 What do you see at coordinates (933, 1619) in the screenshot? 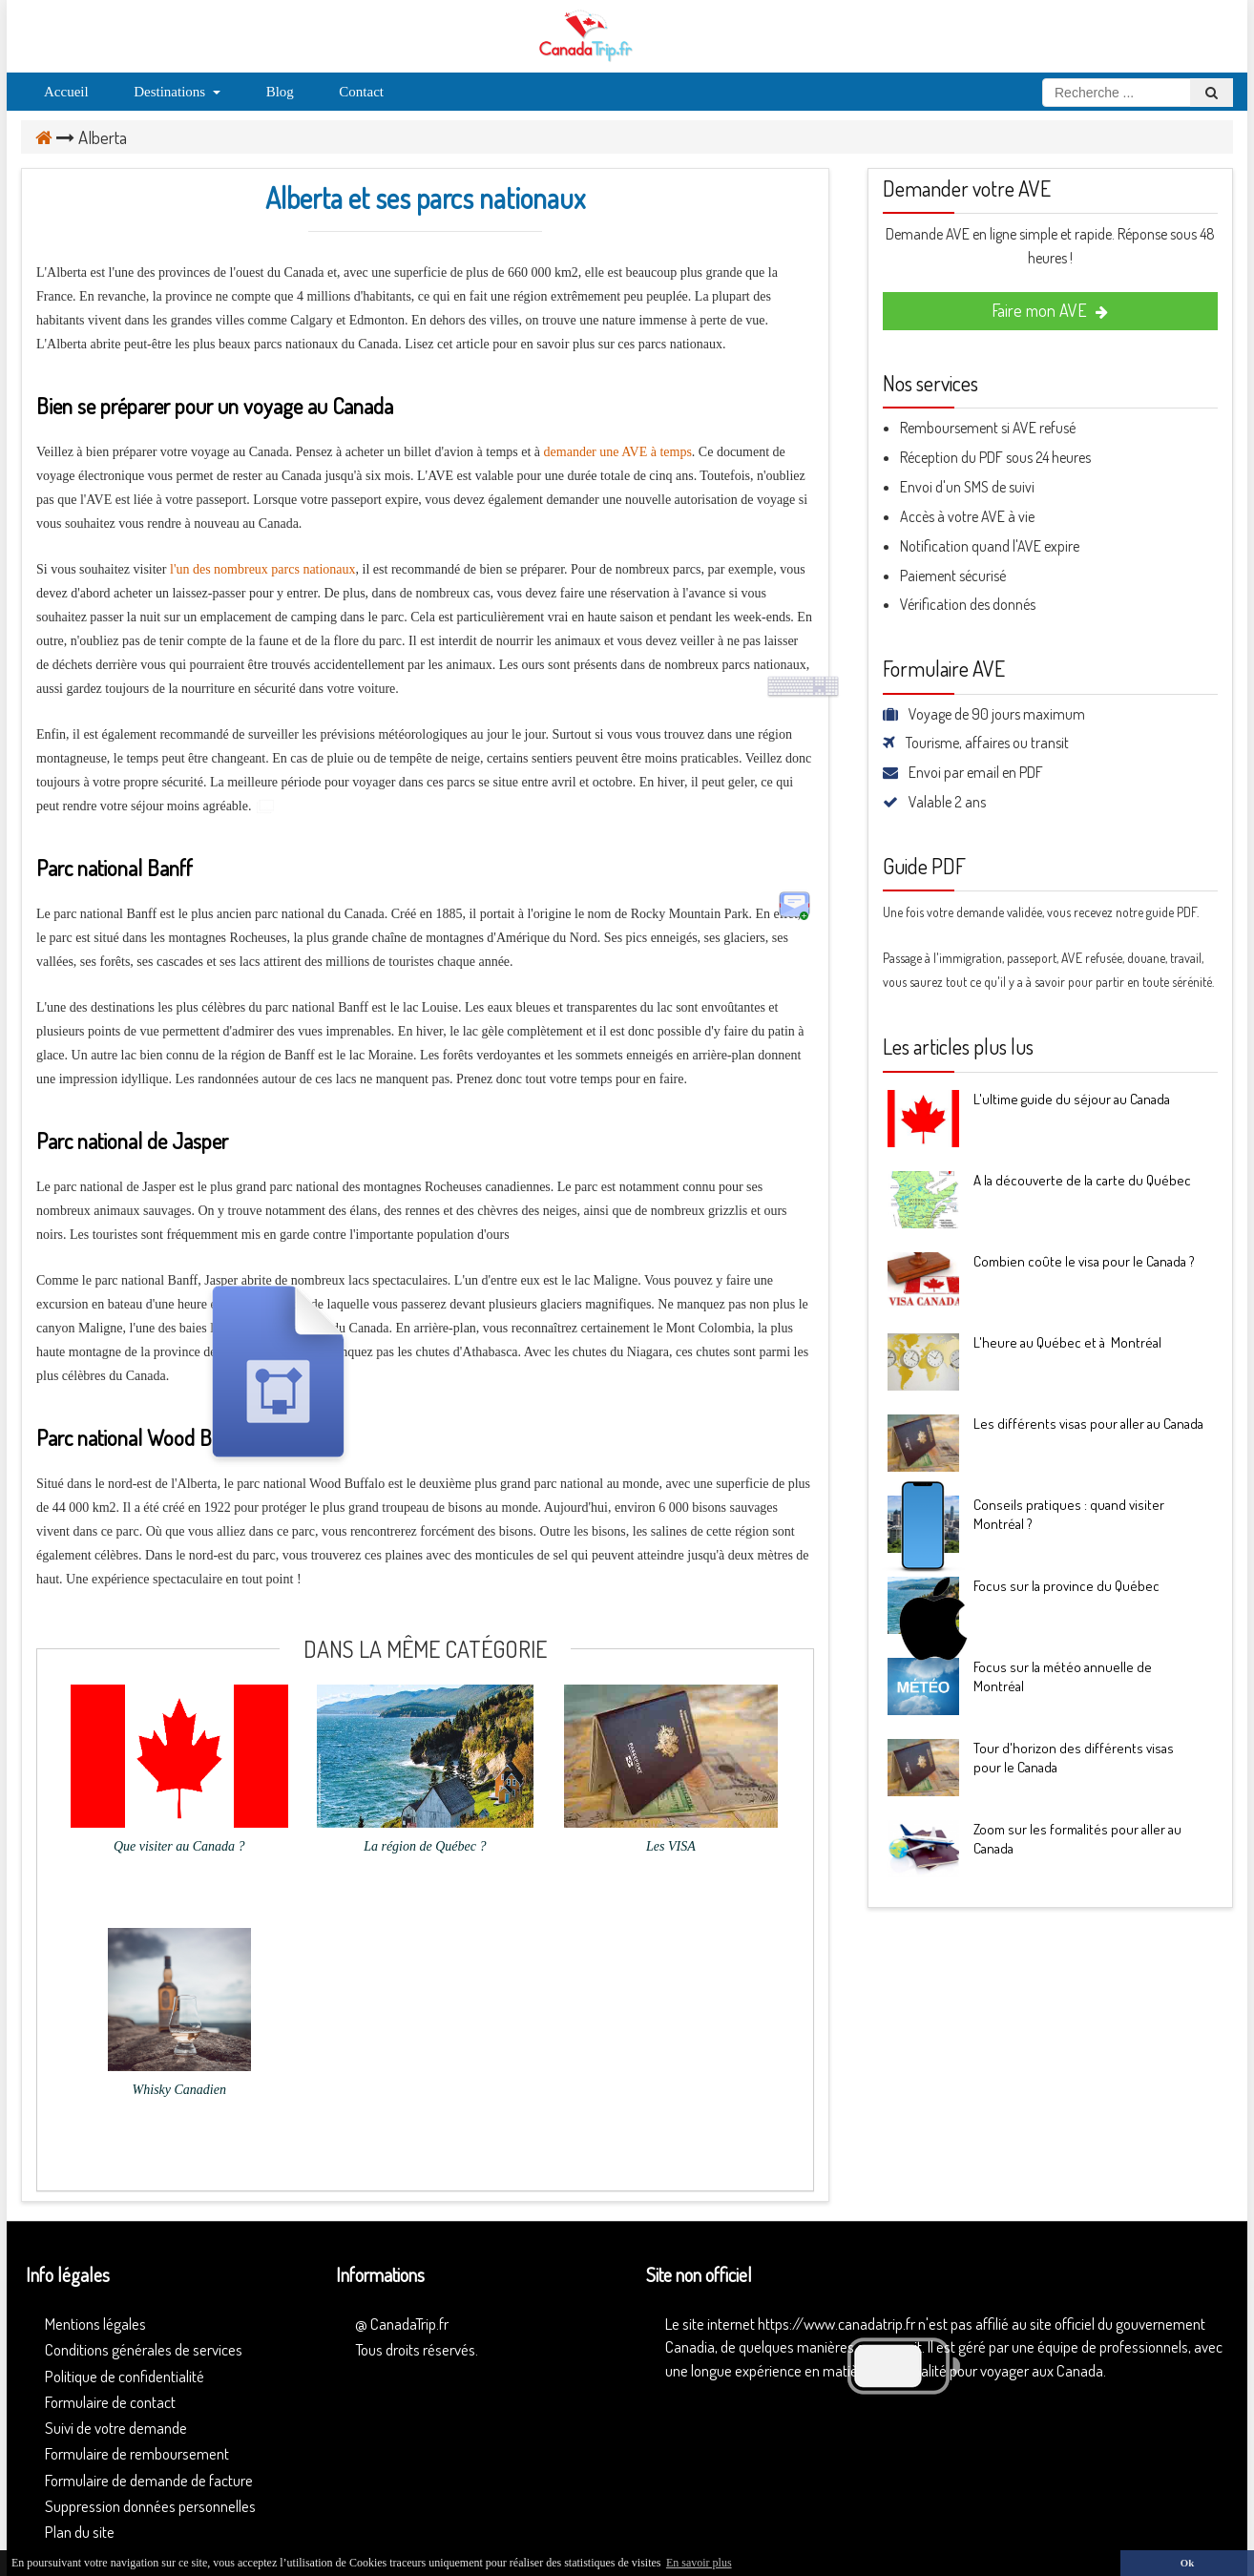
I see `apple internal system component` at bounding box center [933, 1619].